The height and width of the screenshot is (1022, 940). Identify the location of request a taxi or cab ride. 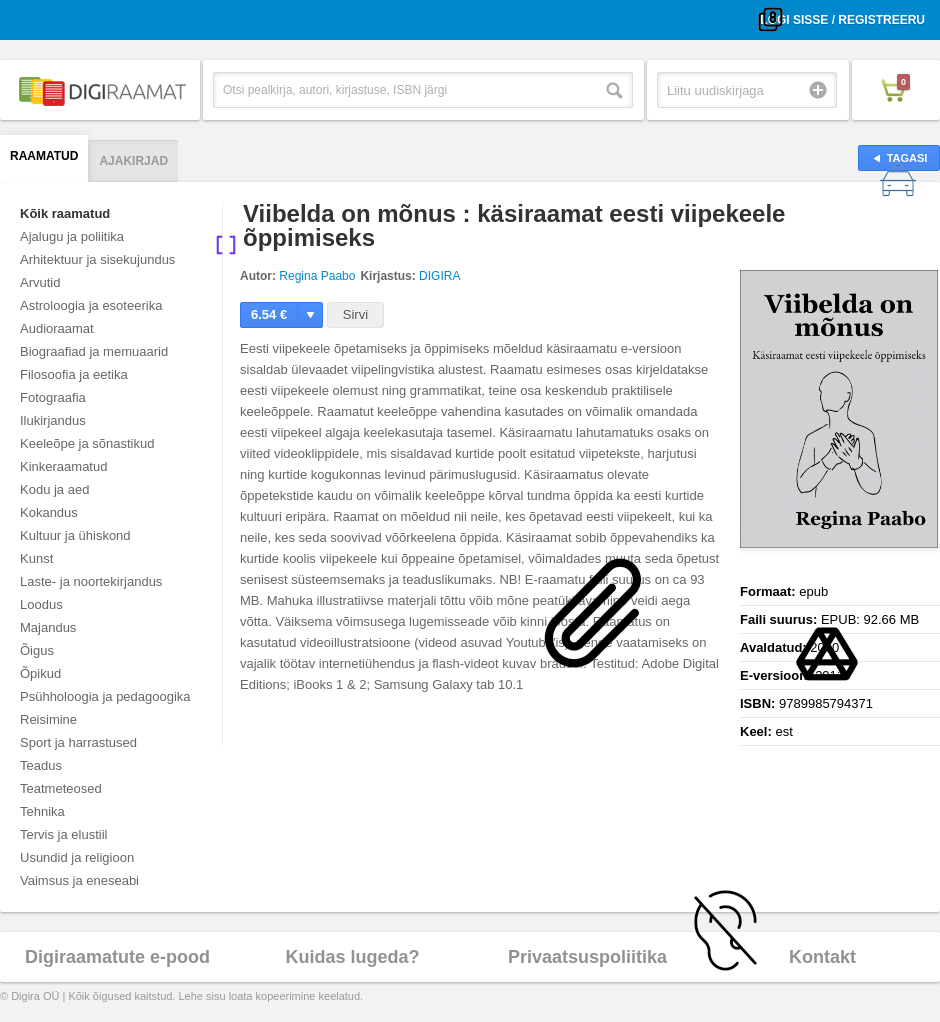
(898, 183).